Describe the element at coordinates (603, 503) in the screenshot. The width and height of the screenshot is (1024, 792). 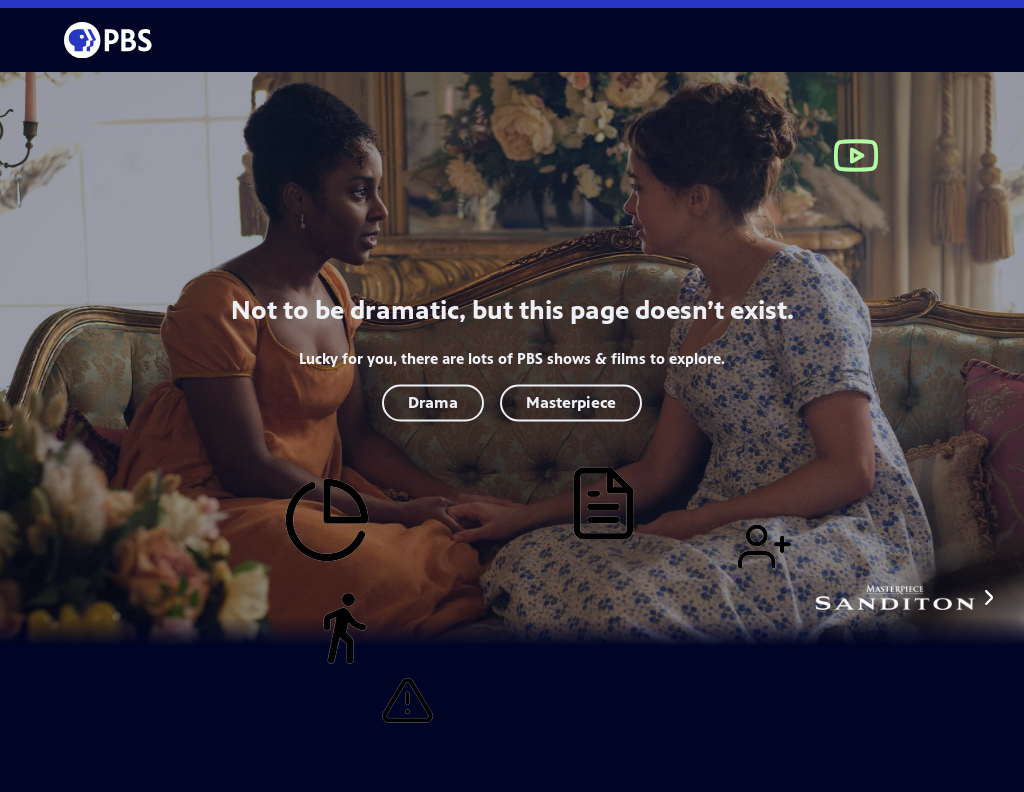
I see `view document contents` at that location.